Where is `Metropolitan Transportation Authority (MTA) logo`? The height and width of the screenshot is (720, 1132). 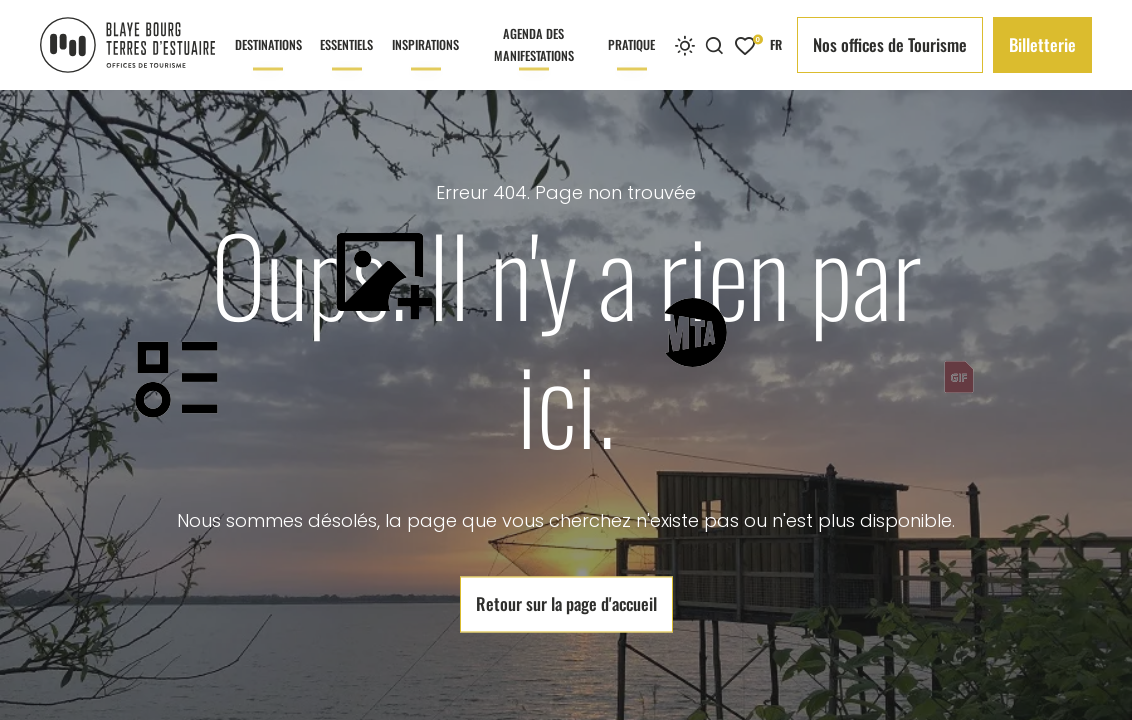
Metropolitan Transportation Authority (MTA) logo is located at coordinates (695, 332).